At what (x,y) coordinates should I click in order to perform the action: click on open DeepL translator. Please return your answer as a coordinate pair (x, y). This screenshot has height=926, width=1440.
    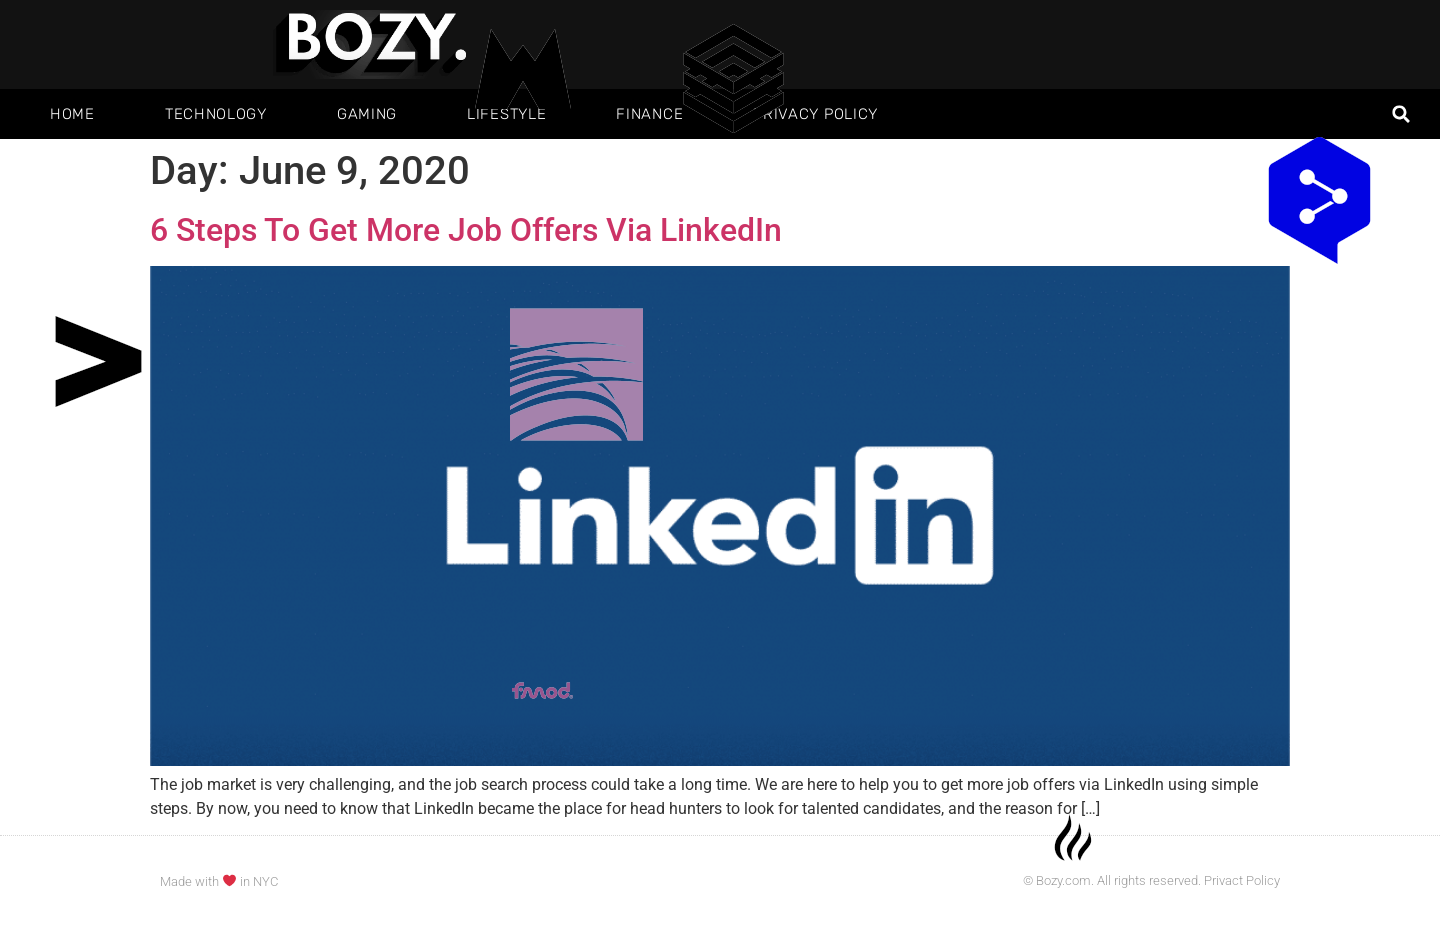
    Looking at the image, I should click on (1319, 200).